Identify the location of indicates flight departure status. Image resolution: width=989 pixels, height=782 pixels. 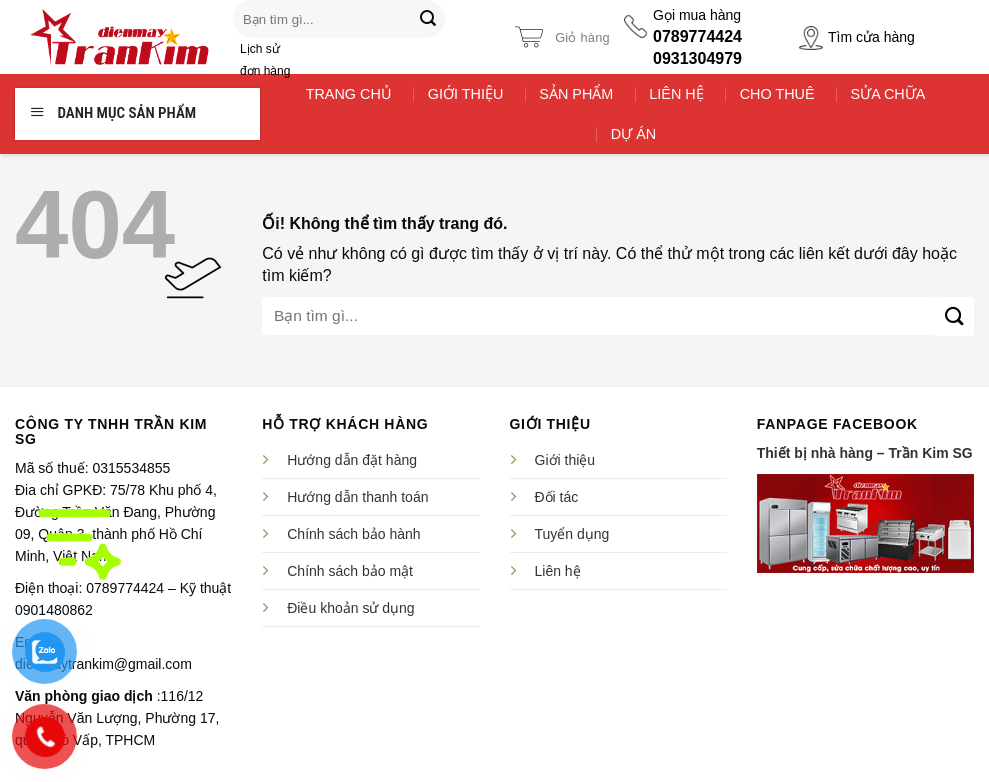
(193, 276).